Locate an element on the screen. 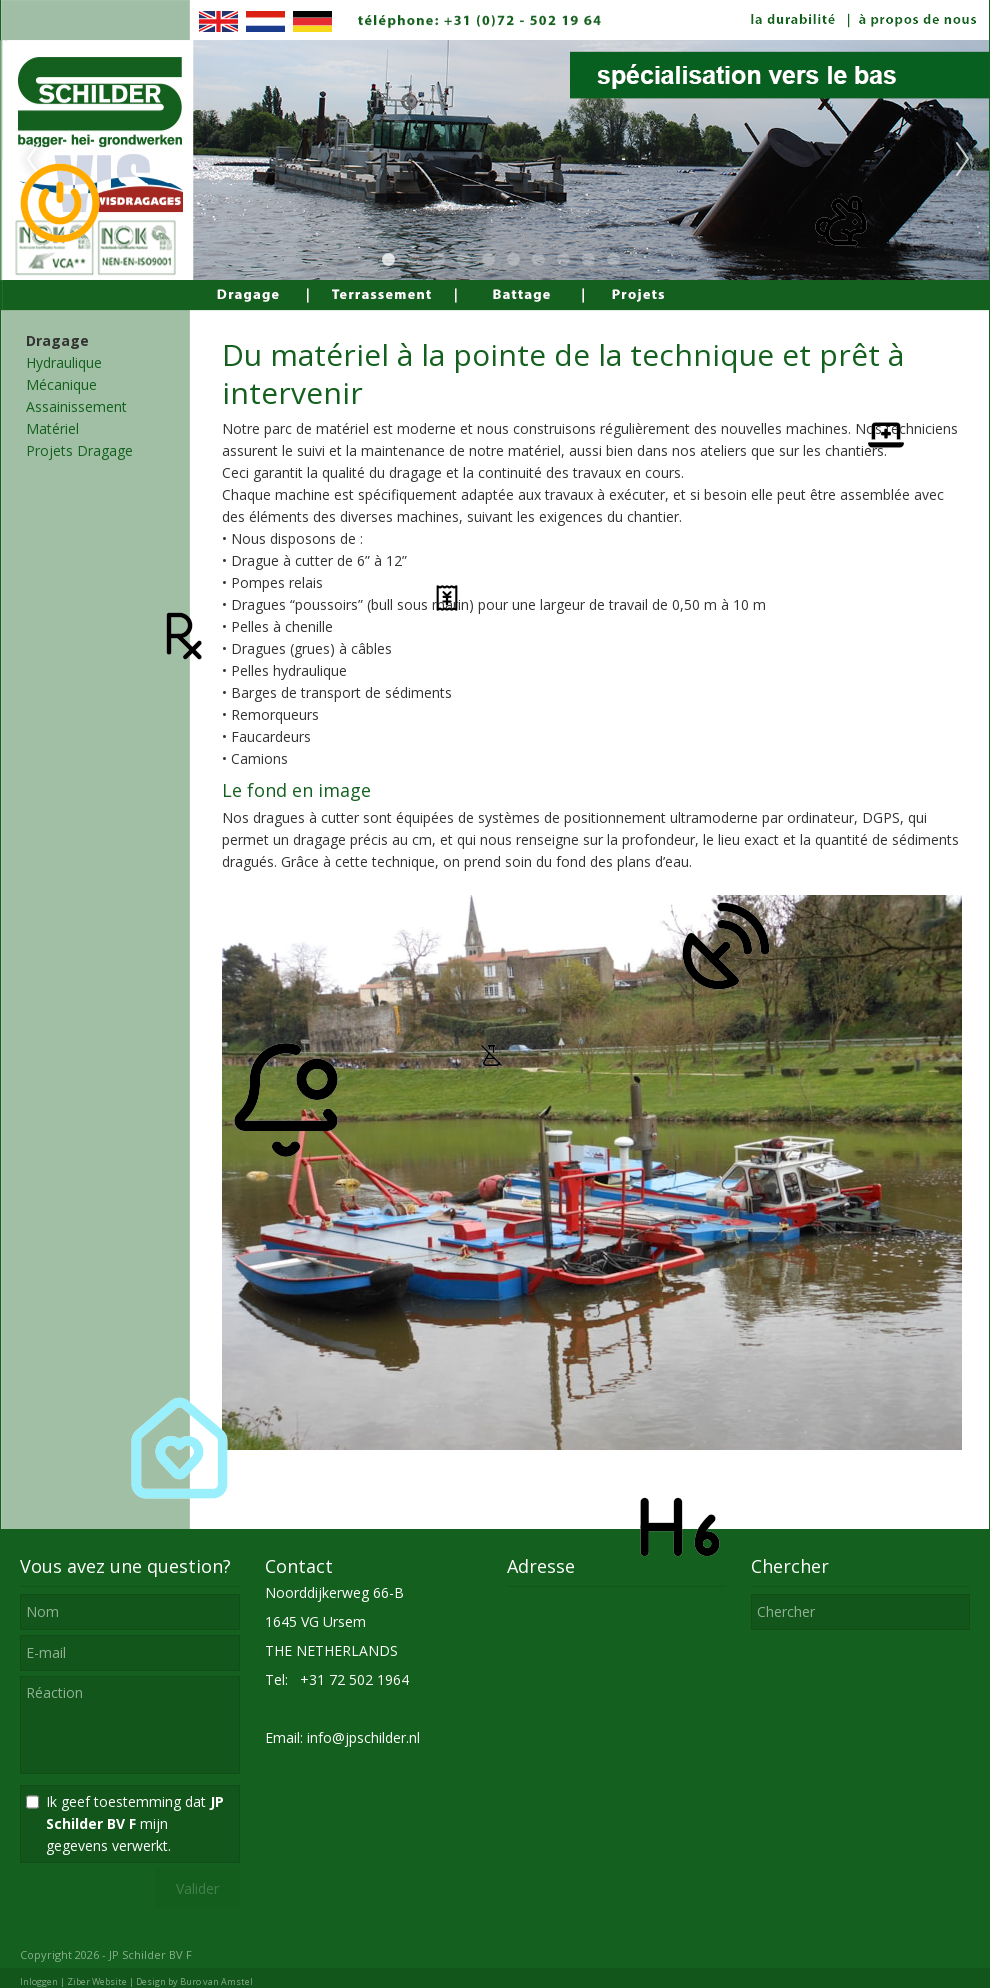  disable lab or experimental features is located at coordinates (491, 1055).